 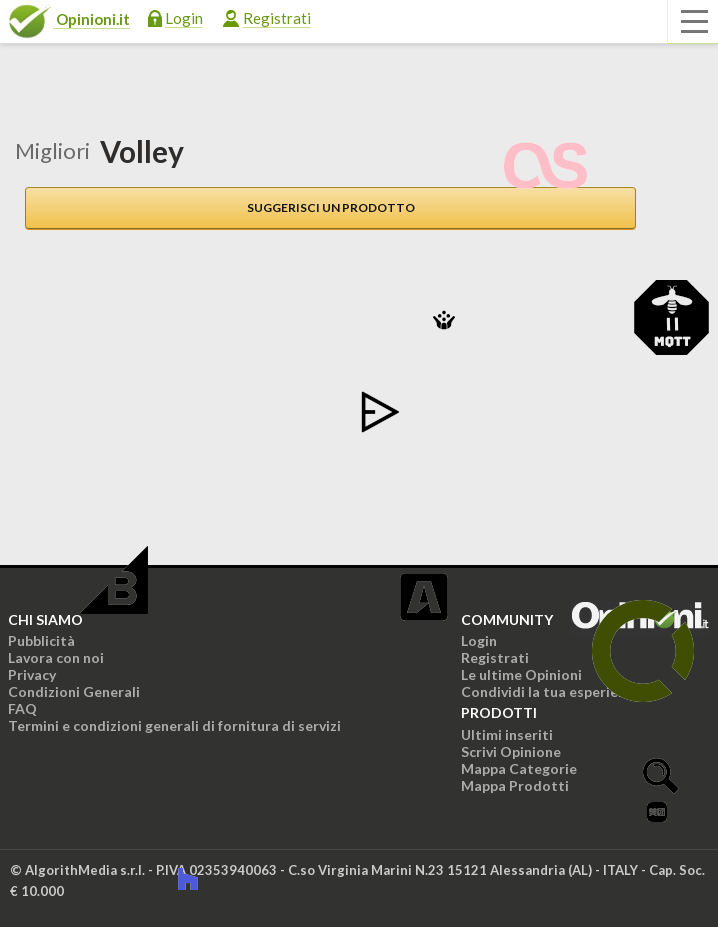 I want to click on open the Google Crowdsource app, so click(x=444, y=320).